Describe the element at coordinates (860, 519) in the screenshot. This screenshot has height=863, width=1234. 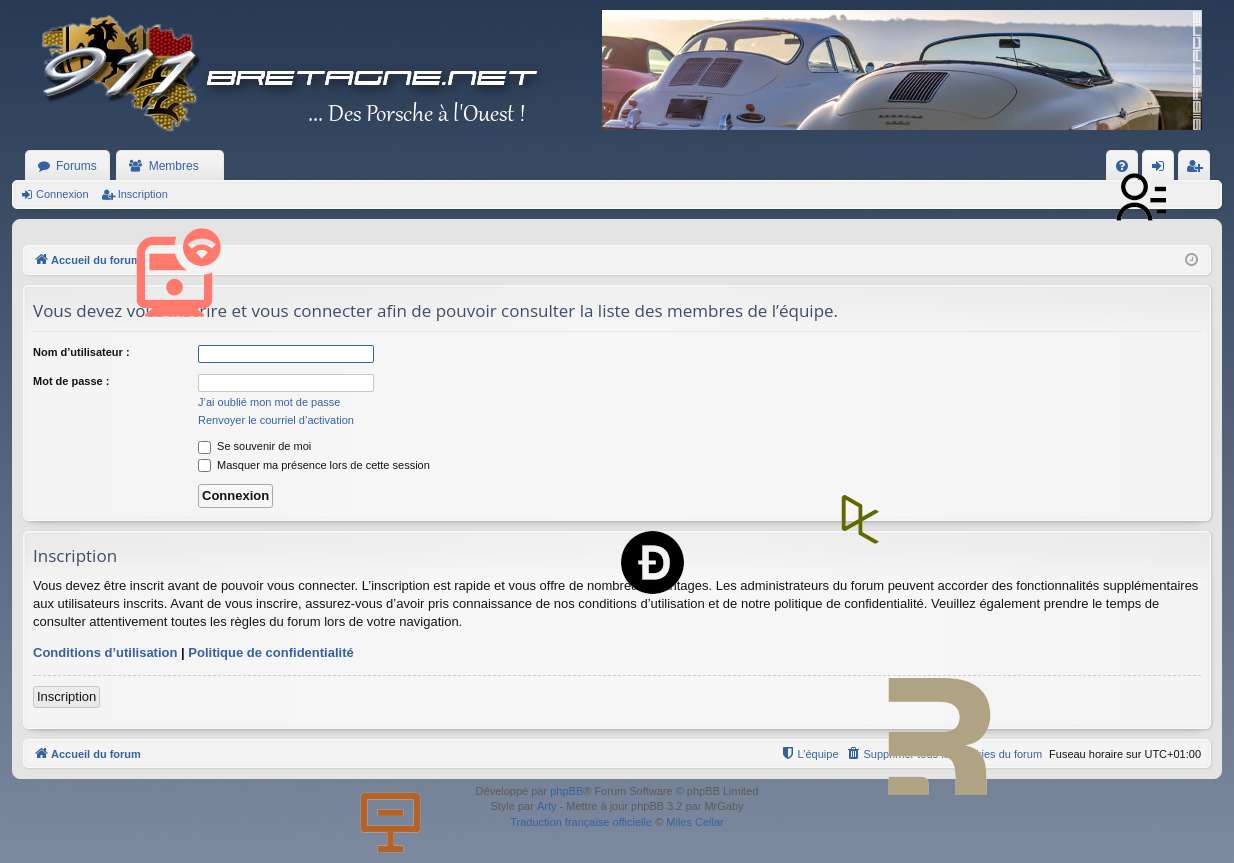
I see `open the DataCamp app` at that location.